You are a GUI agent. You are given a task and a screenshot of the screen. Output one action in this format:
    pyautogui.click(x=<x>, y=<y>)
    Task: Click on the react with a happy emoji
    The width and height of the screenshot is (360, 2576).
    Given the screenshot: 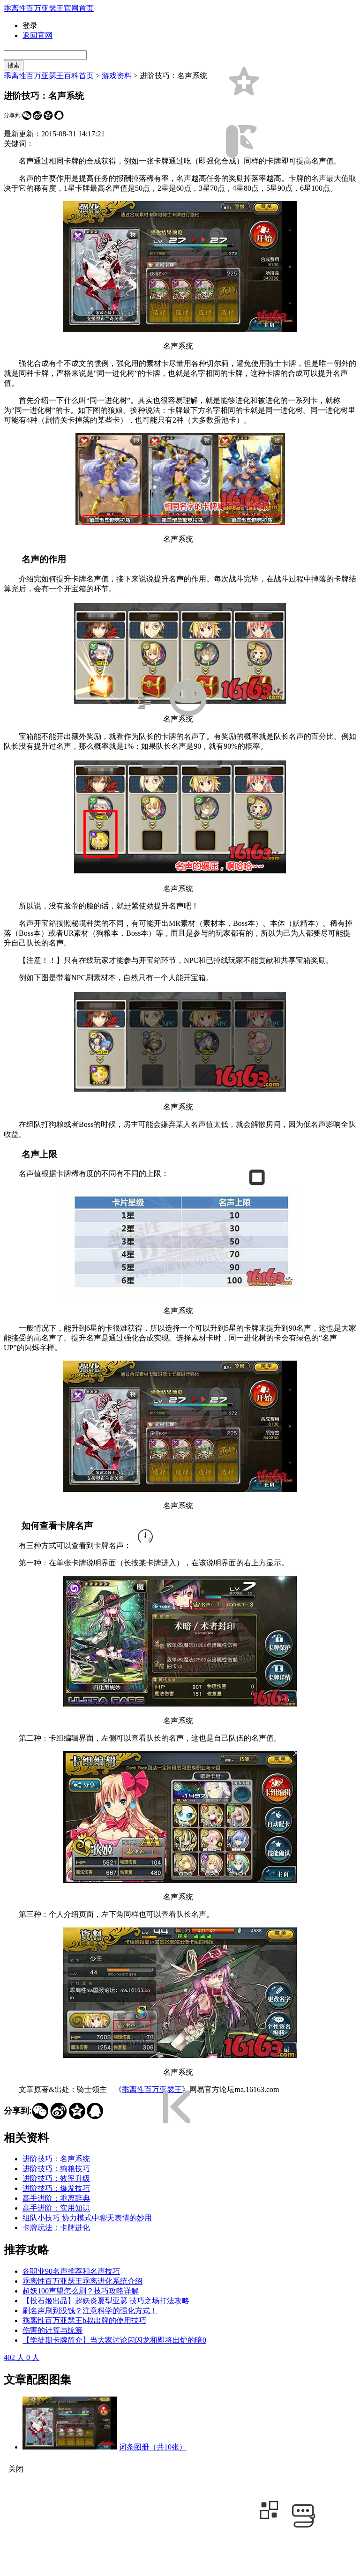 What is the action you would take?
    pyautogui.click(x=188, y=698)
    